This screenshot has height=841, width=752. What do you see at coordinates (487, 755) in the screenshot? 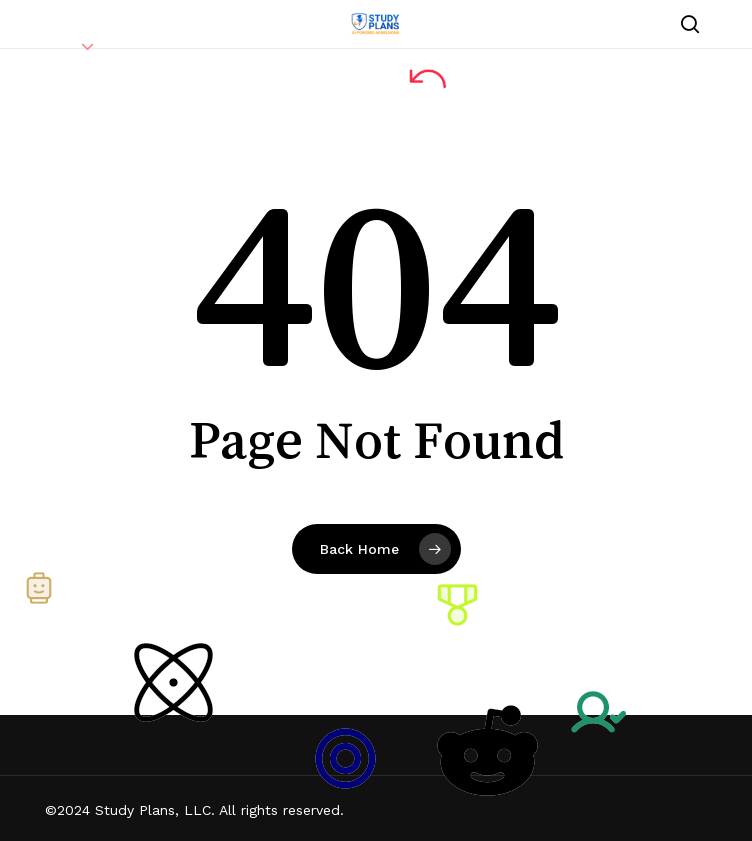
I see `open the reddit app` at bounding box center [487, 755].